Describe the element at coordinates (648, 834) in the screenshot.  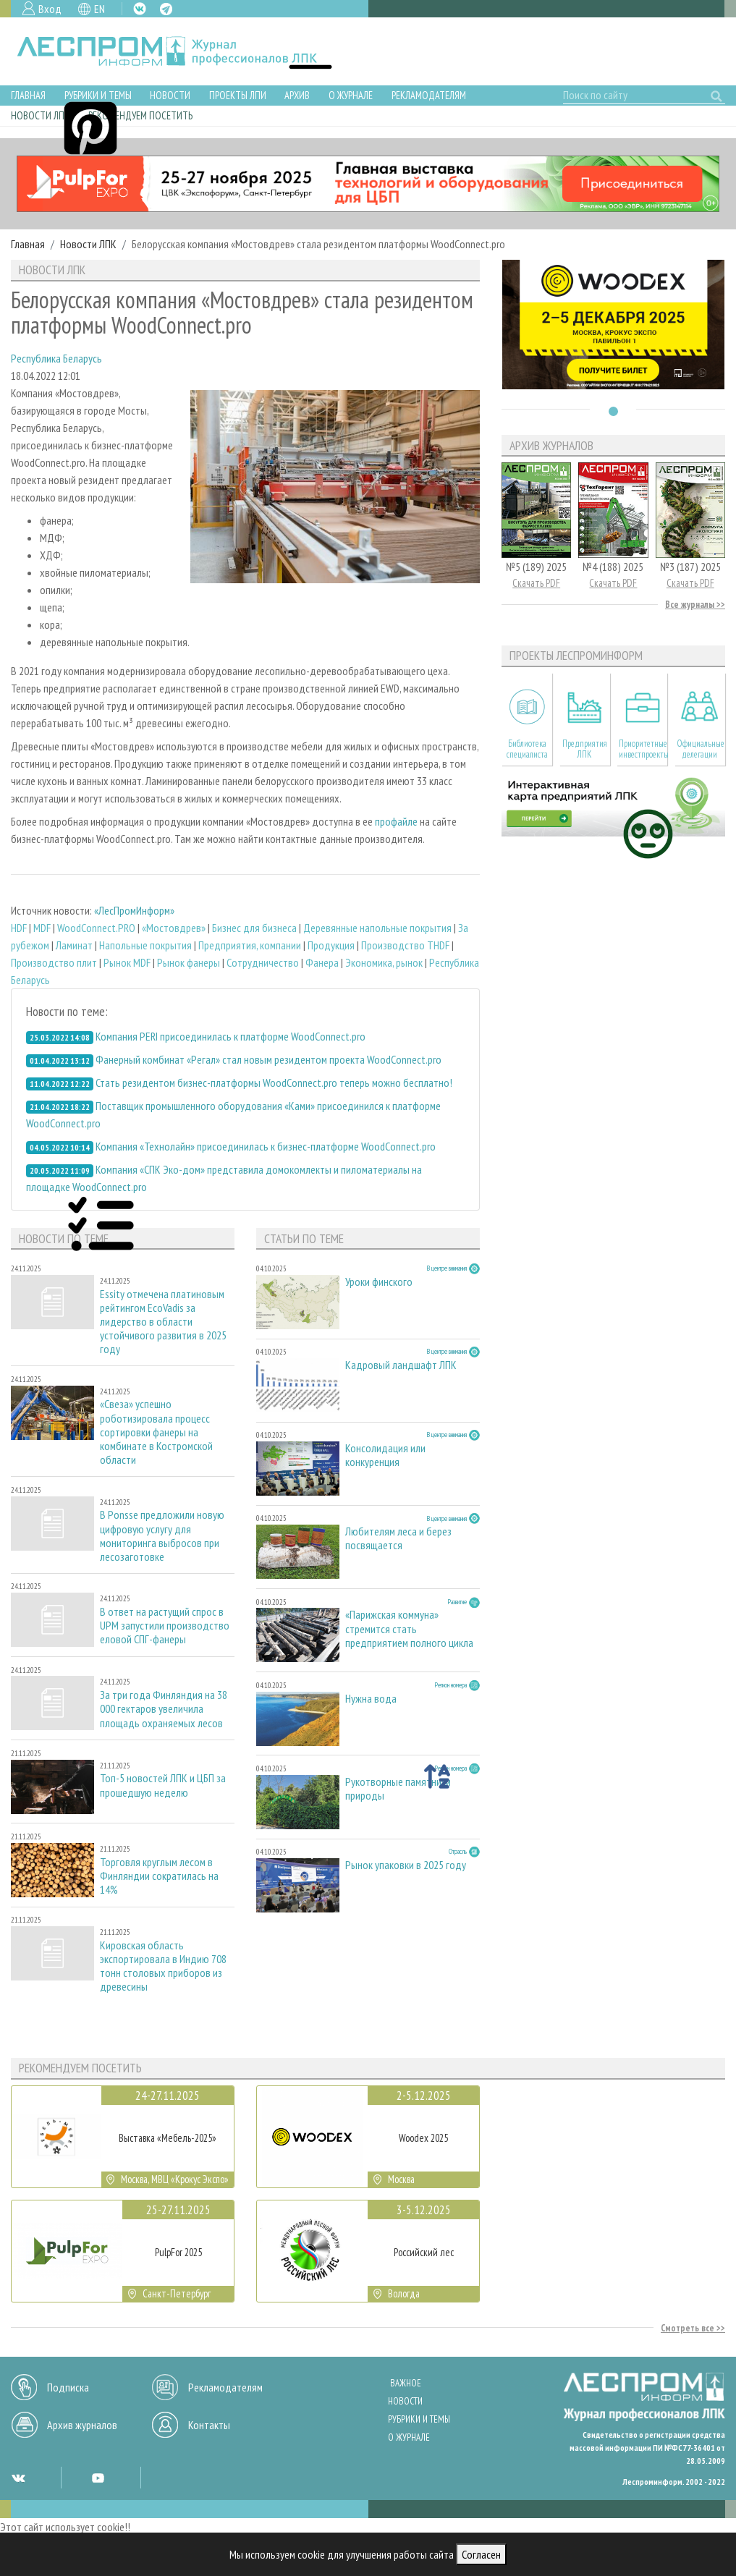
I see `express annoyance or exasperation in a message` at that location.